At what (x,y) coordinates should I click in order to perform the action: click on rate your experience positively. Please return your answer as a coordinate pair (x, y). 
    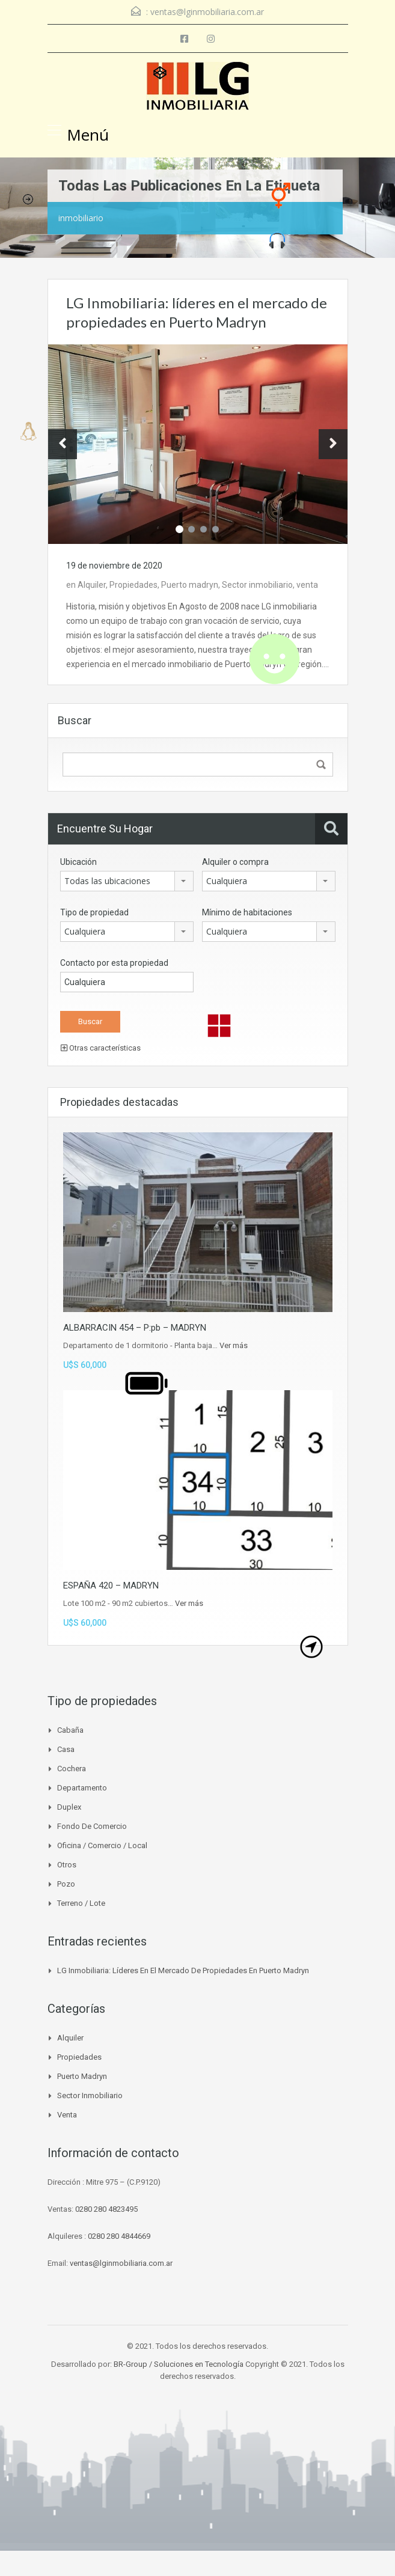
    Looking at the image, I should click on (274, 659).